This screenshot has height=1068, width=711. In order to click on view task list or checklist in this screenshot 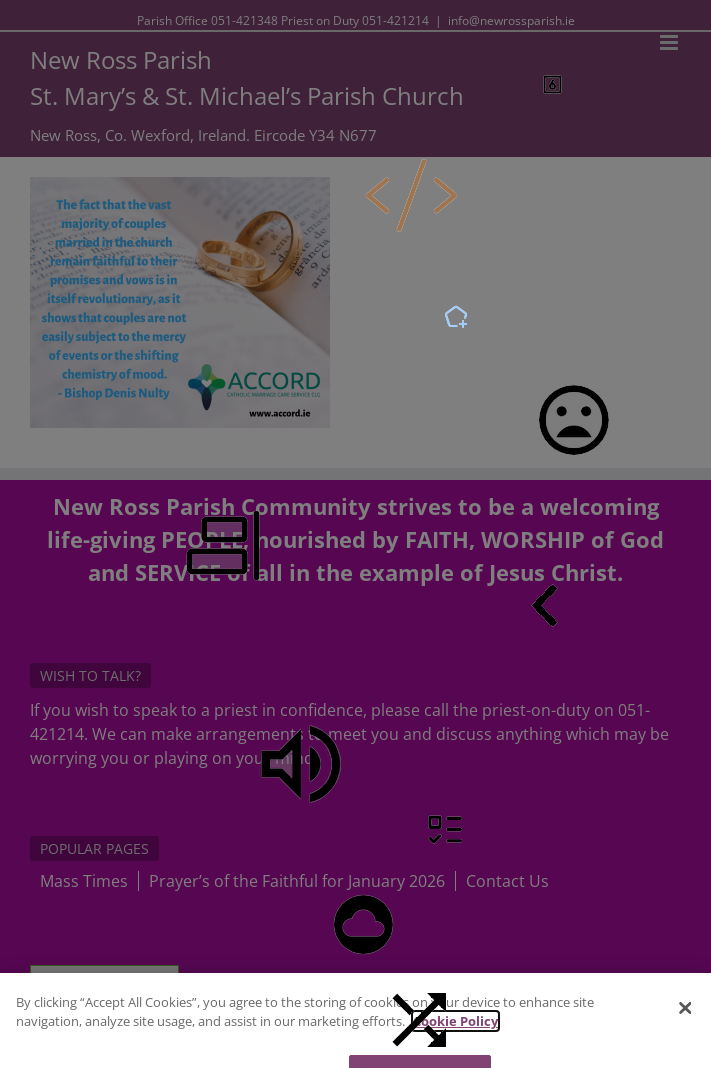, I will do `click(444, 829)`.